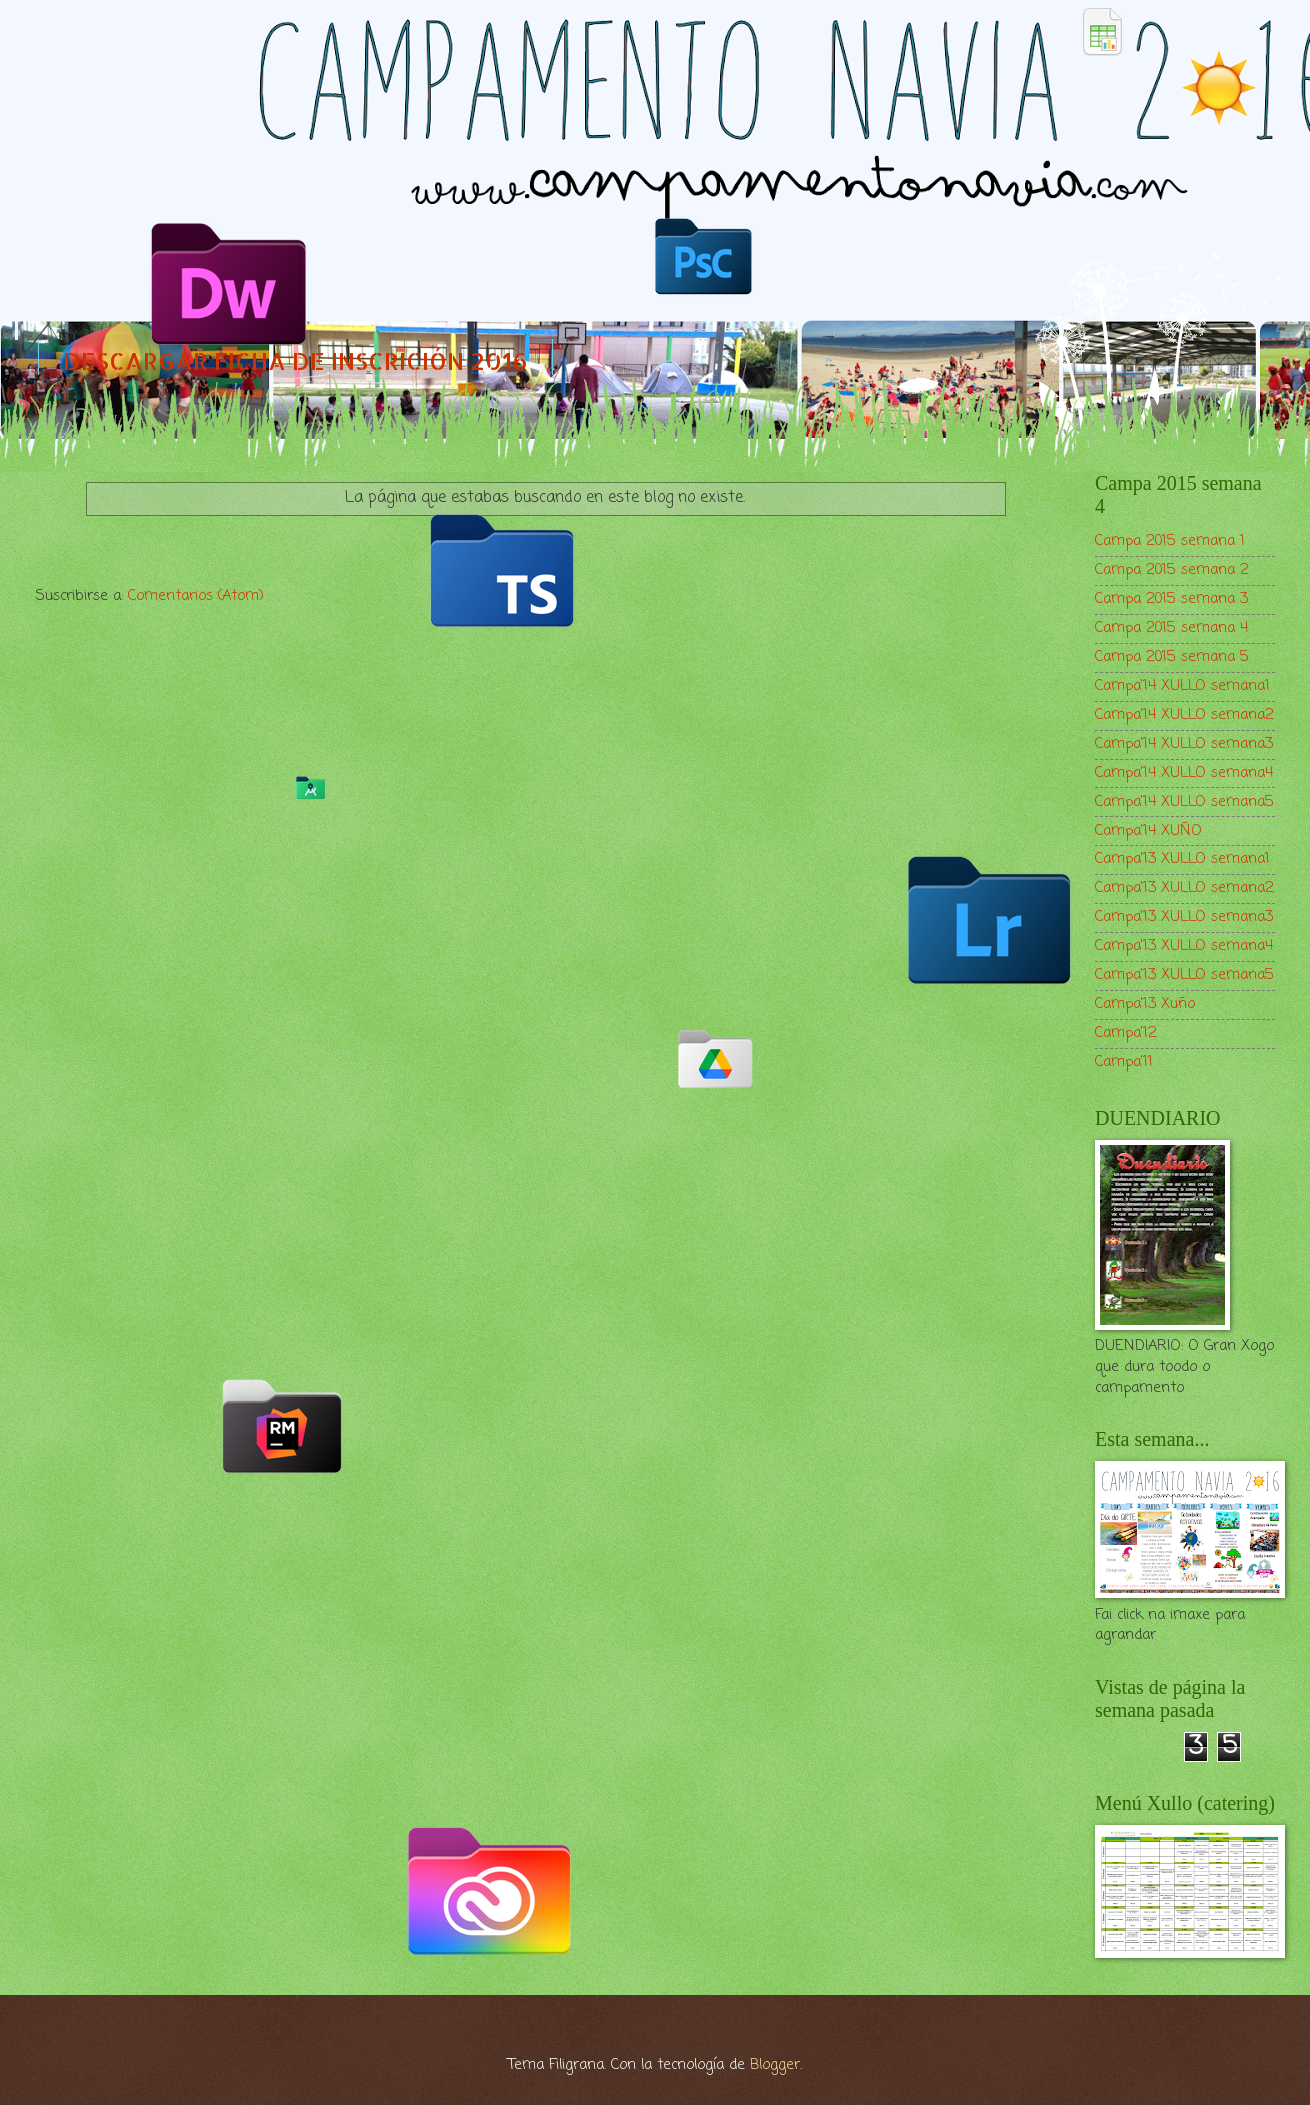  Describe the element at coordinates (501, 574) in the screenshot. I see `open typescript project files folder` at that location.